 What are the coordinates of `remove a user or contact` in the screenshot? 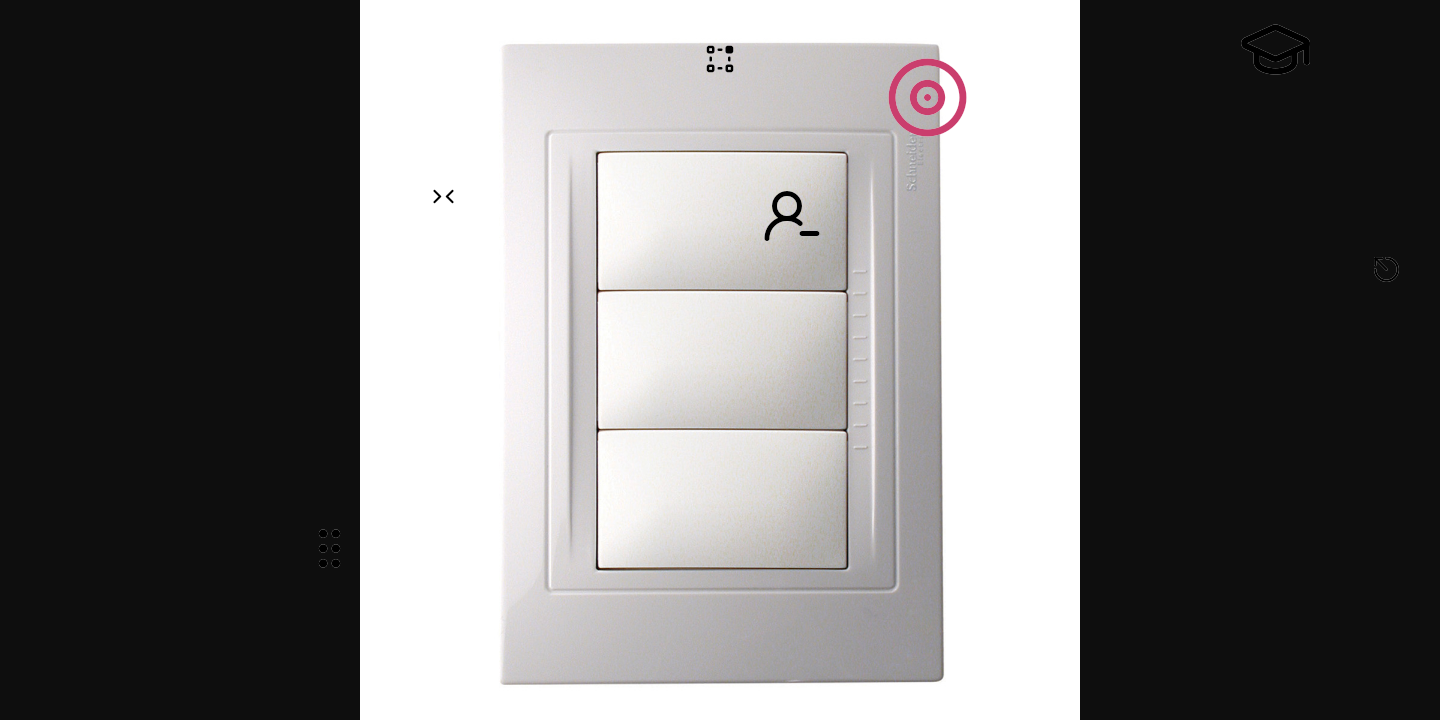 It's located at (792, 216).